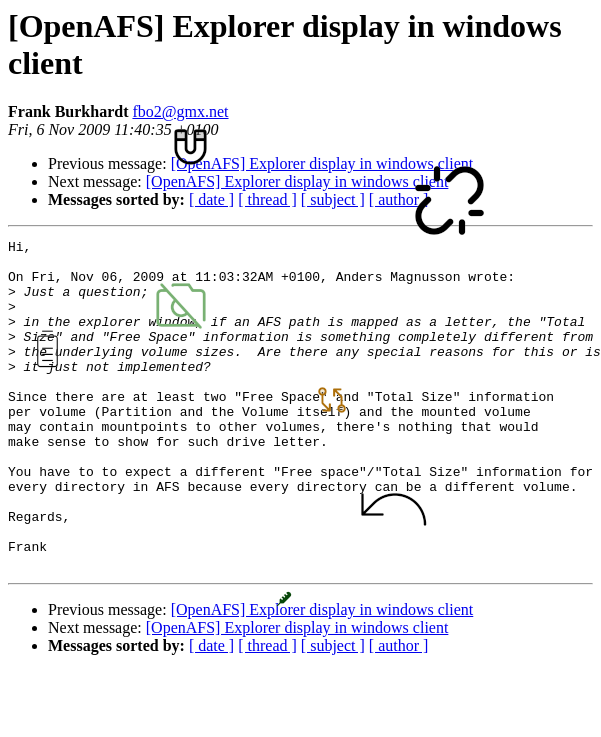 Image resolution: width=601 pixels, height=737 pixels. Describe the element at coordinates (332, 400) in the screenshot. I see `view code changes between versions` at that location.